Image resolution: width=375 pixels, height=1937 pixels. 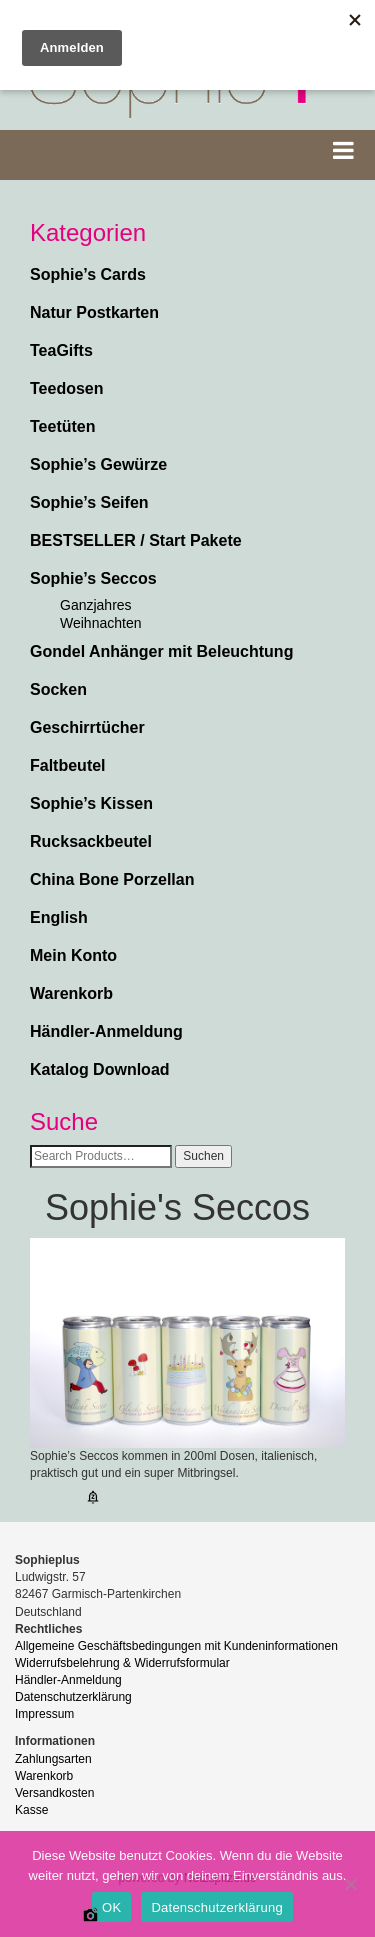 I want to click on notifications are currently snoozed, so click(x=93, y=1497).